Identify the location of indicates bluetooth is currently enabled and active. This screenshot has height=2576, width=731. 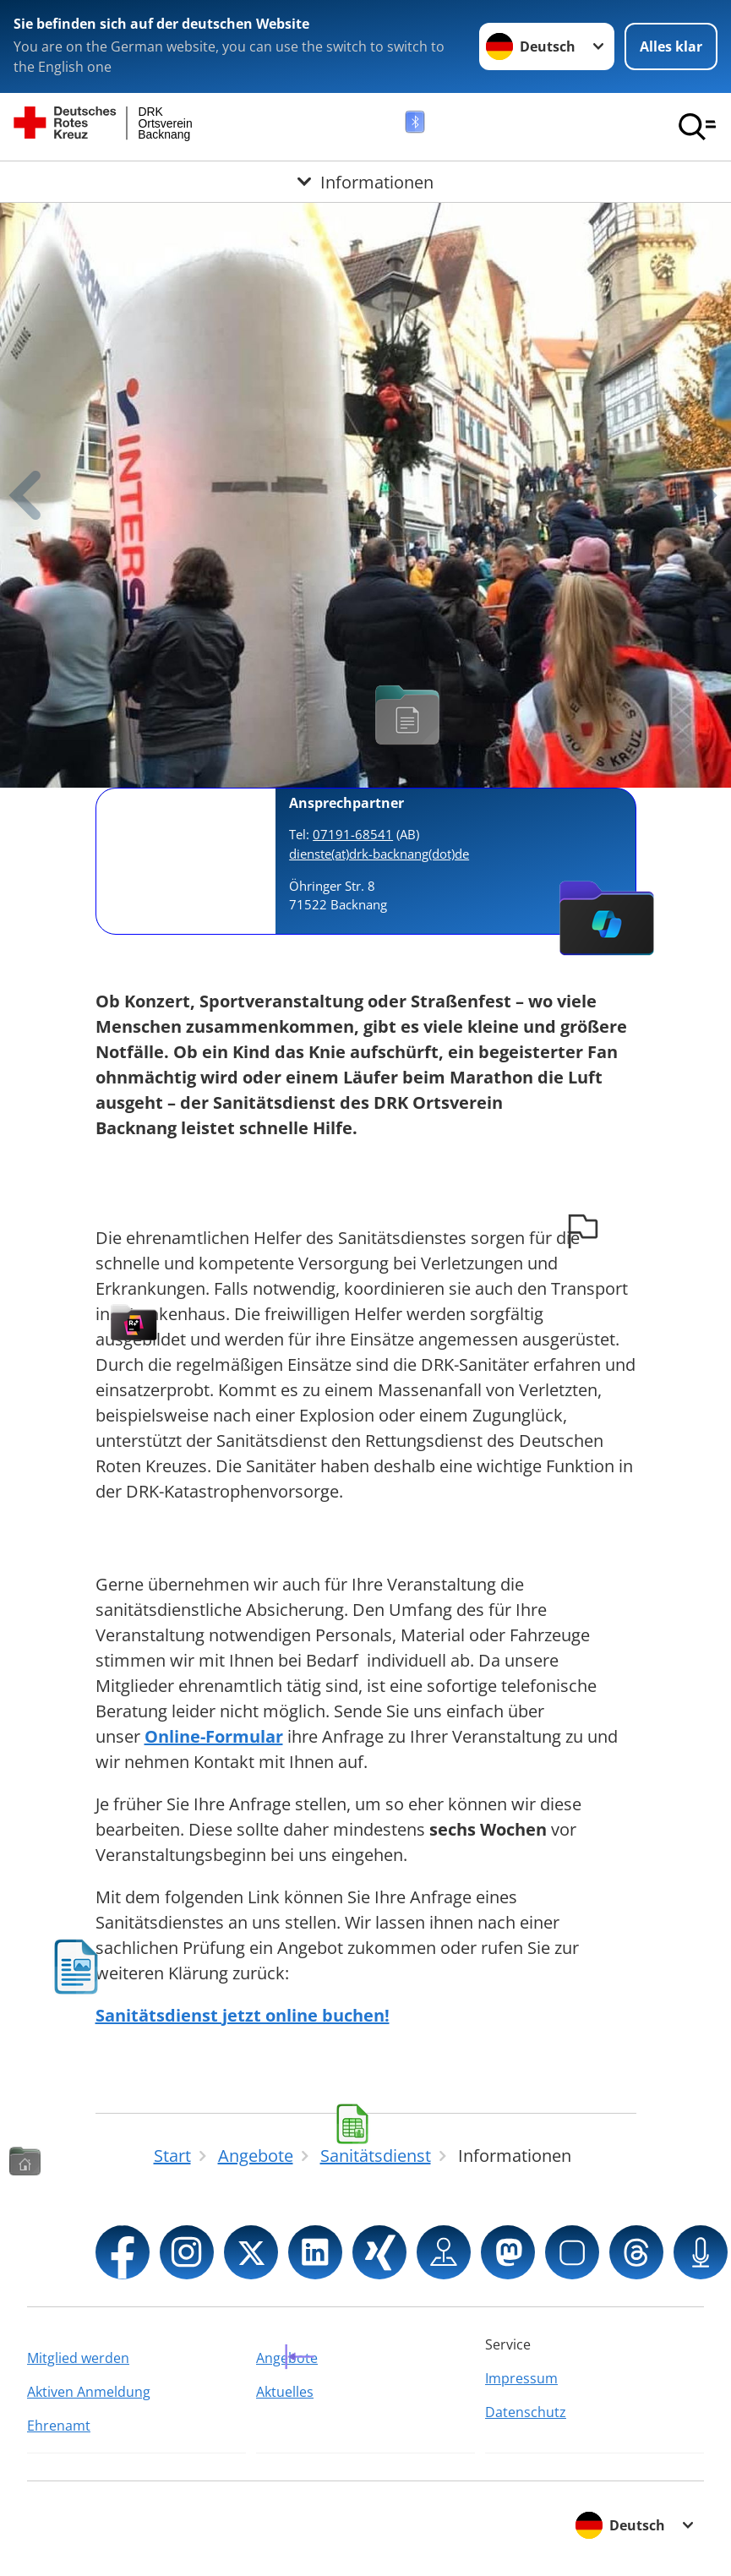
(415, 122).